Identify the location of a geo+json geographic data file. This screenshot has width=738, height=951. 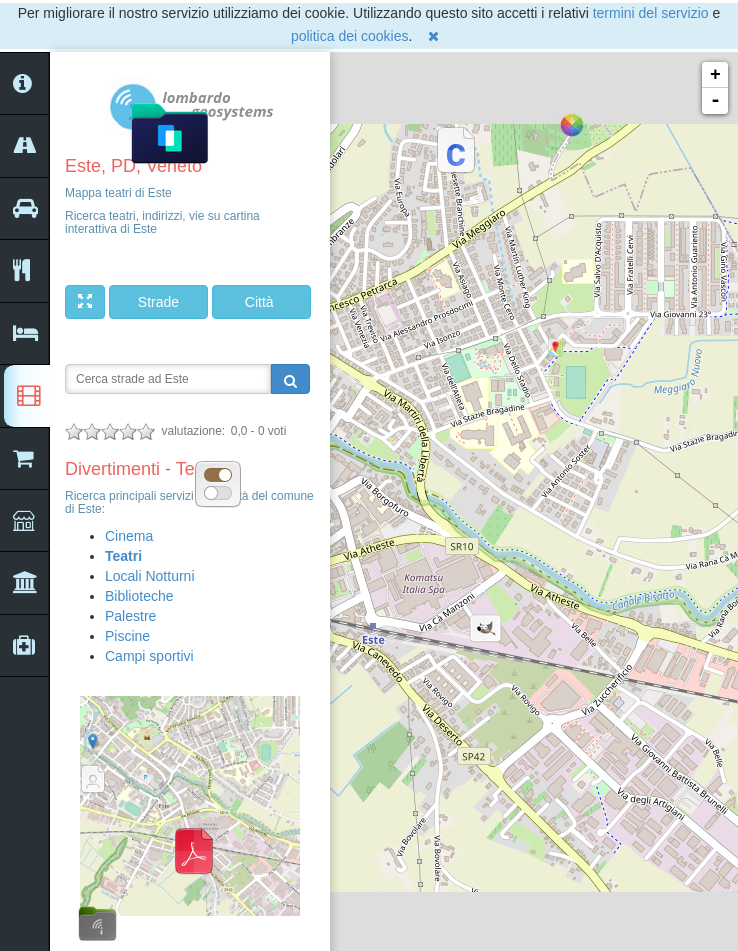
(555, 347).